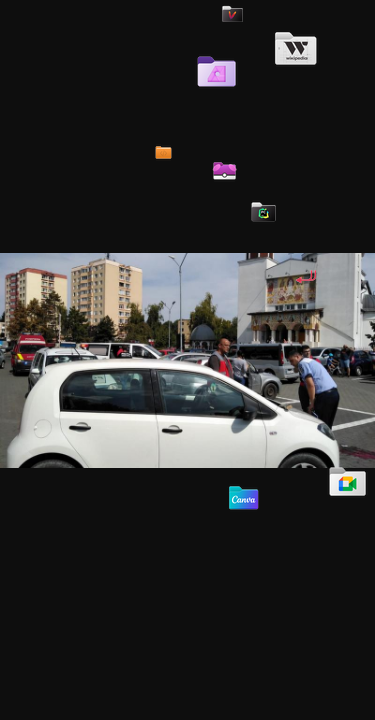 The height and width of the screenshot is (720, 375). I want to click on open folder containing code or development files, so click(163, 152).